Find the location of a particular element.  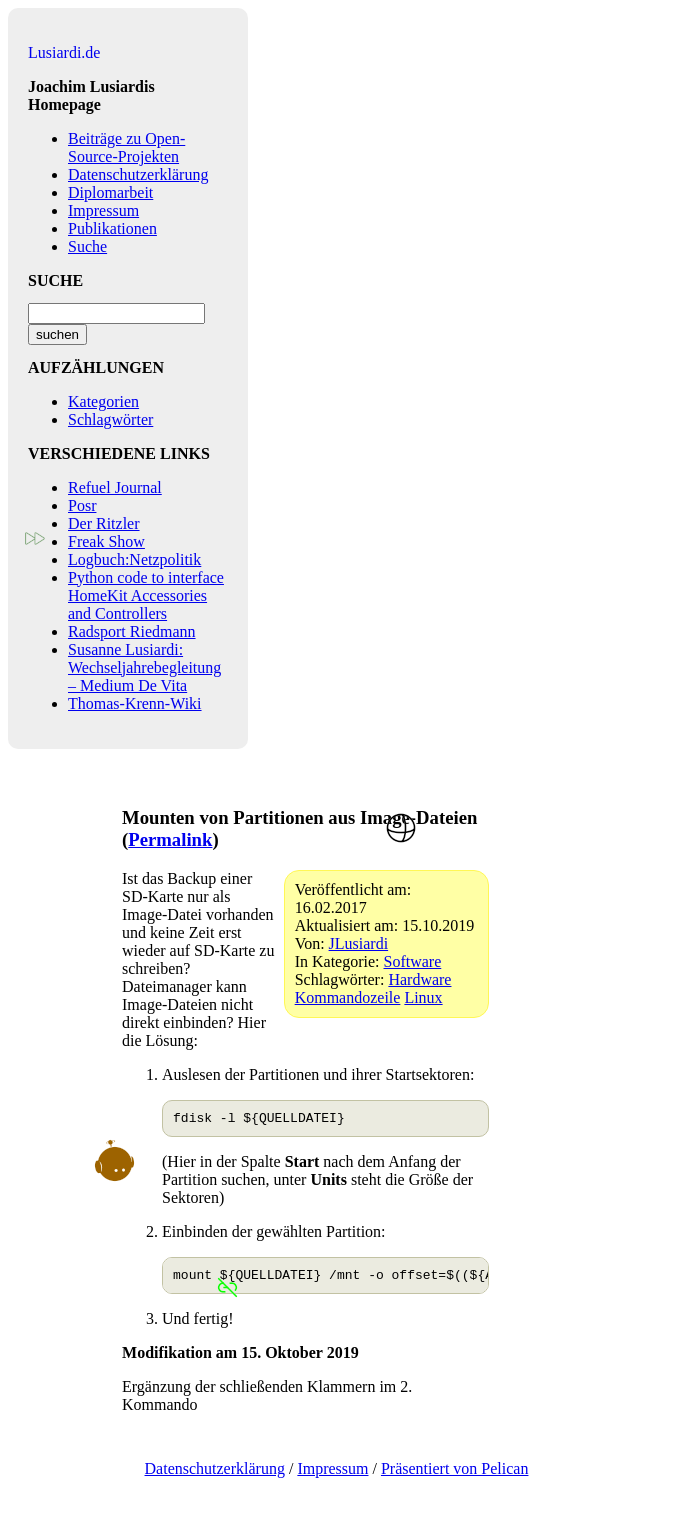

fast-forward through media content is located at coordinates (33, 538).